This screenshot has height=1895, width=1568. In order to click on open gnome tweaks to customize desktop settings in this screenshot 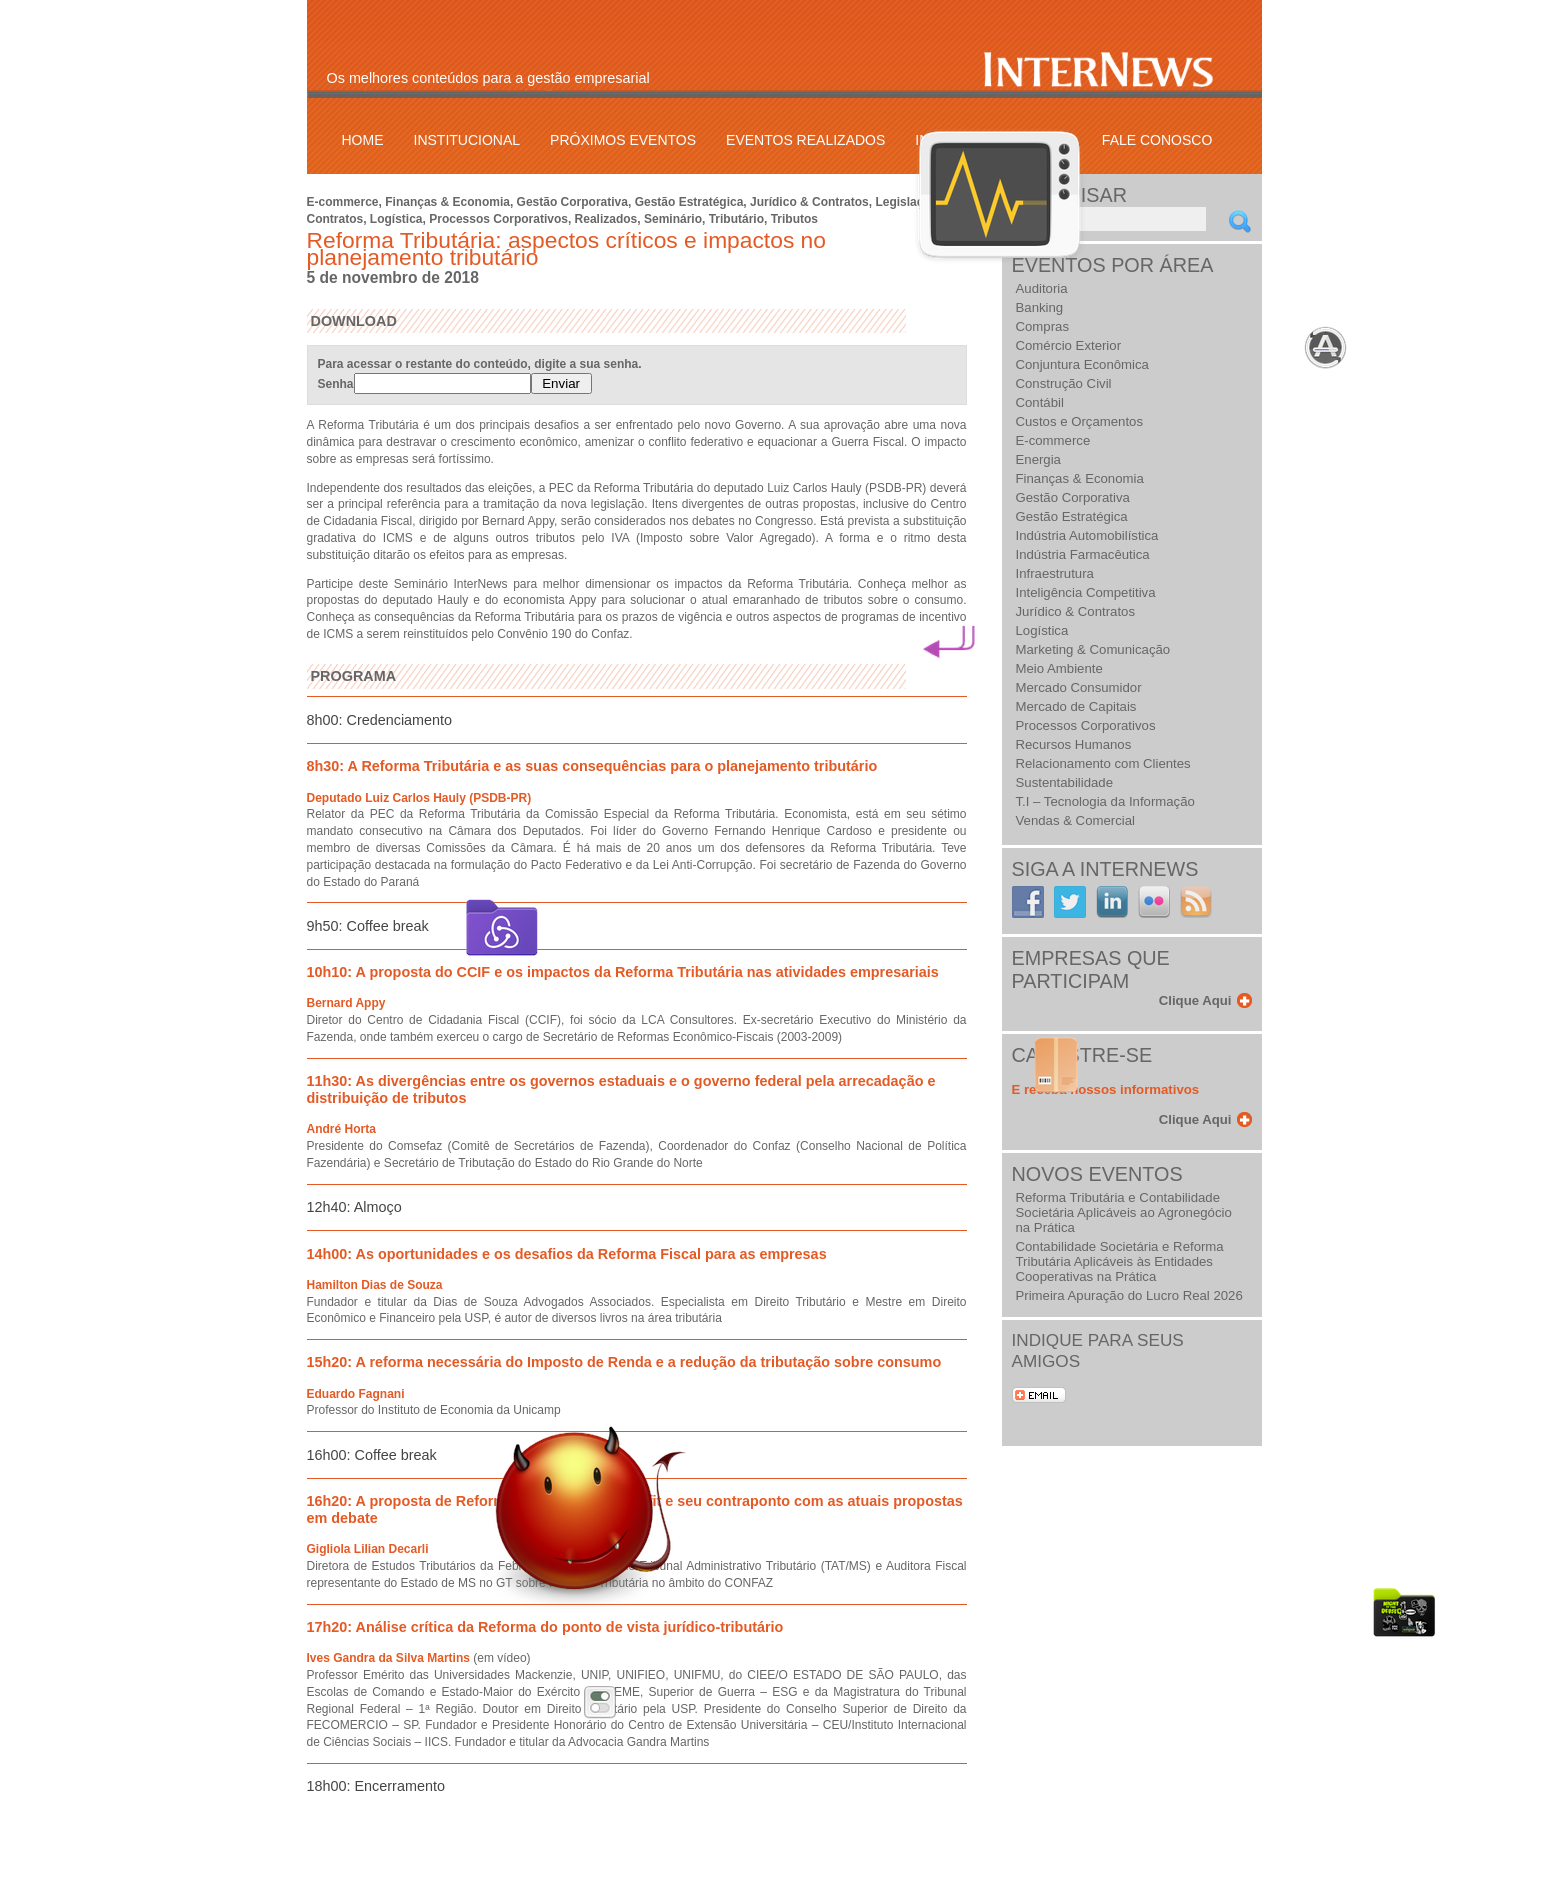, I will do `click(600, 1702)`.